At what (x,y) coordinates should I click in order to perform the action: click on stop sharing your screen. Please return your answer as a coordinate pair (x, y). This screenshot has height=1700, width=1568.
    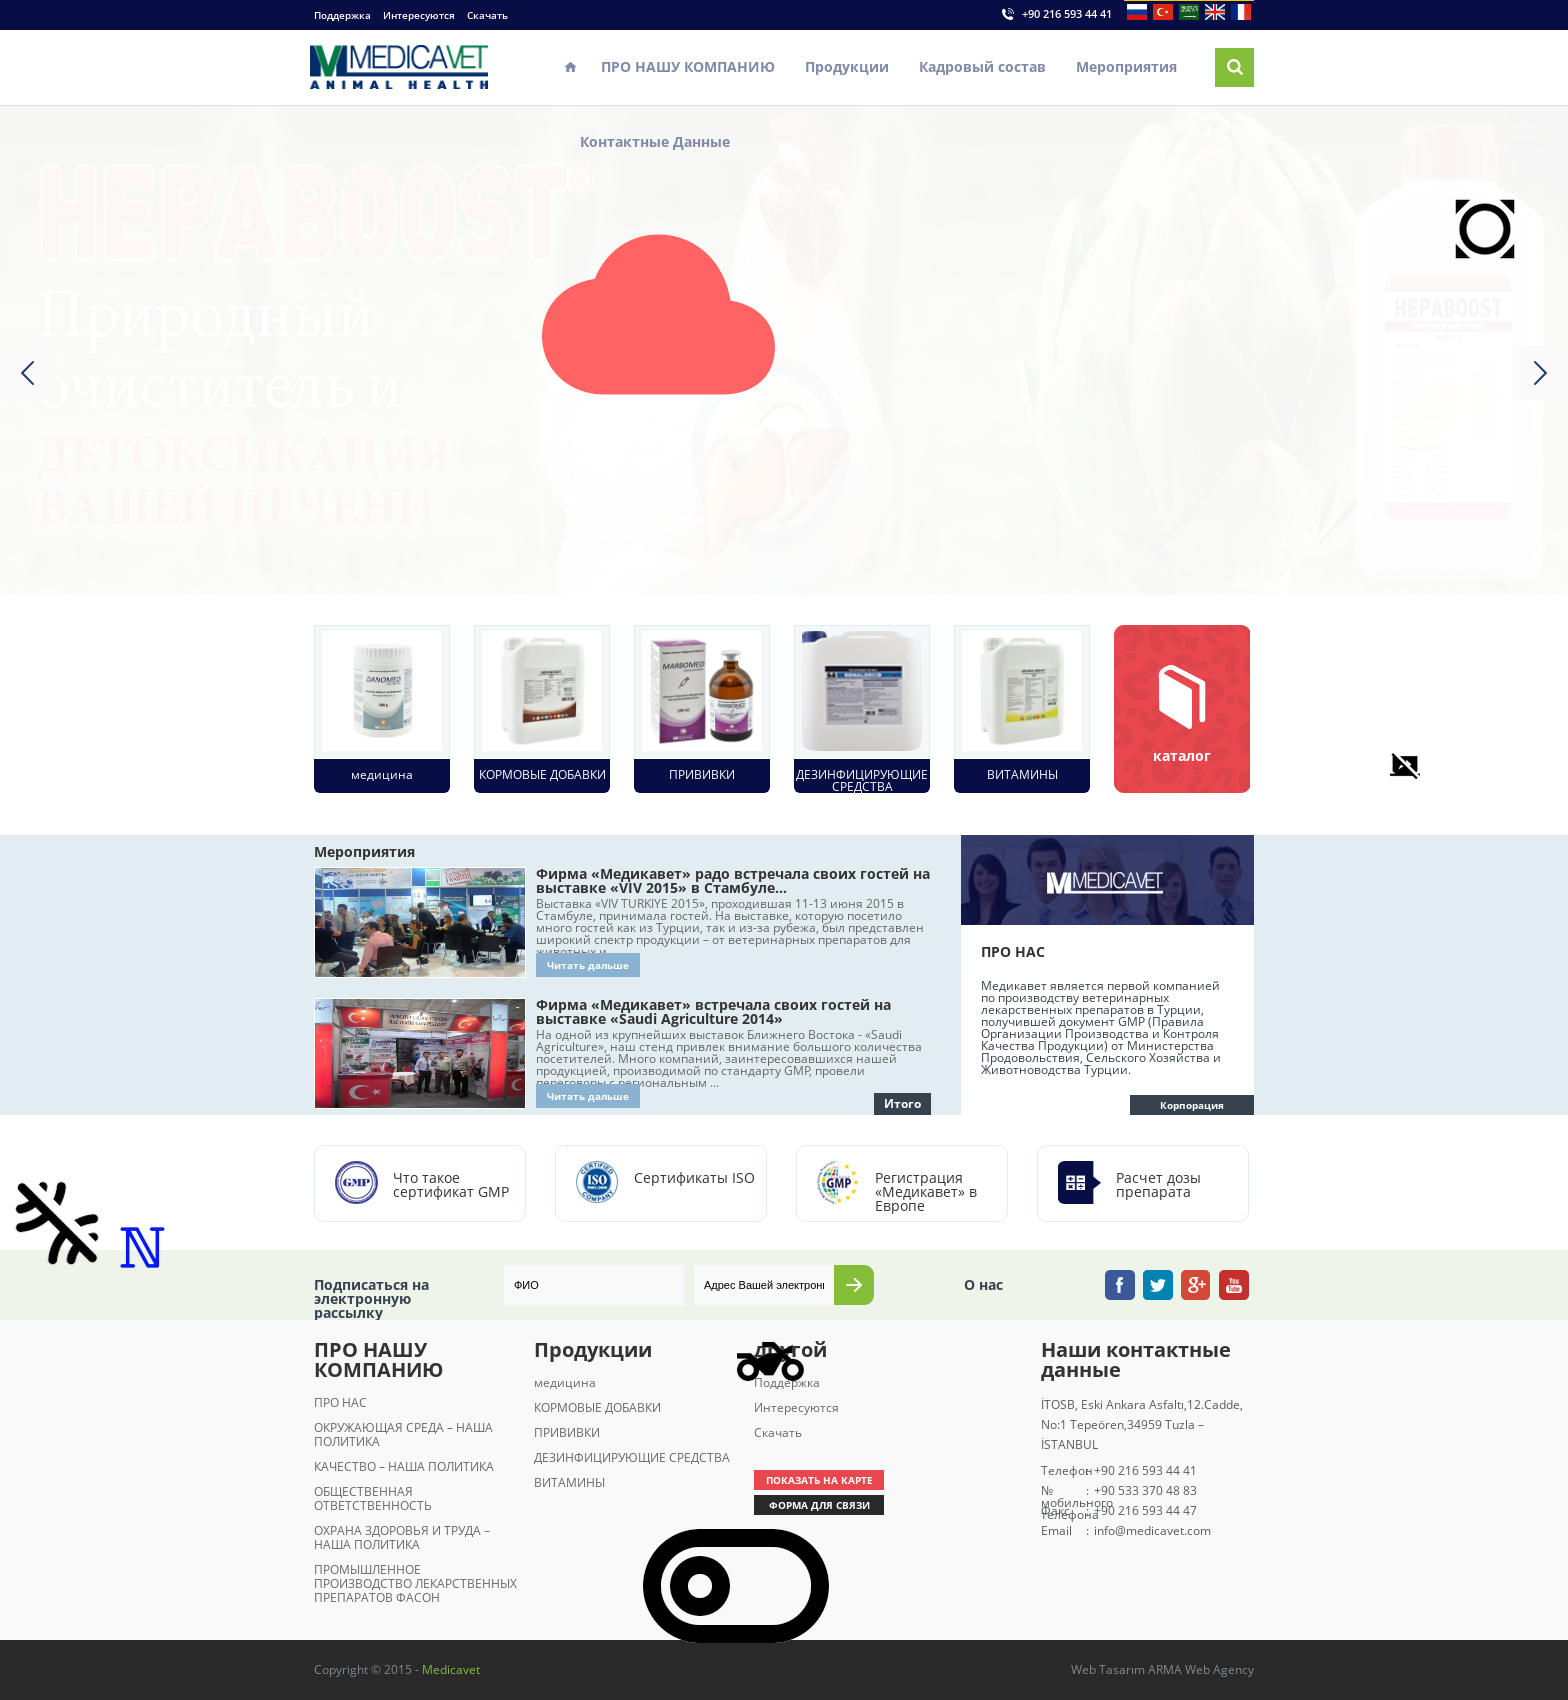
    Looking at the image, I should click on (1405, 766).